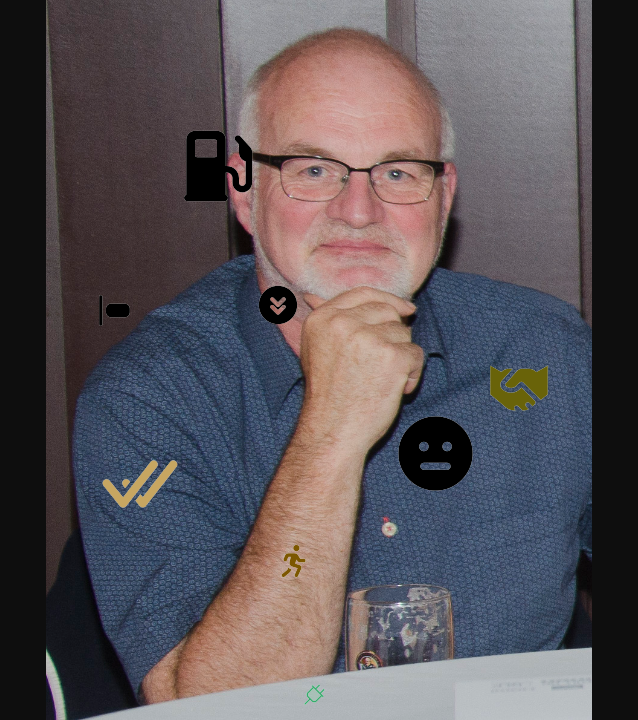 This screenshot has width=638, height=720. What do you see at coordinates (294, 561) in the screenshot?
I see `start a running or jogging workout` at bounding box center [294, 561].